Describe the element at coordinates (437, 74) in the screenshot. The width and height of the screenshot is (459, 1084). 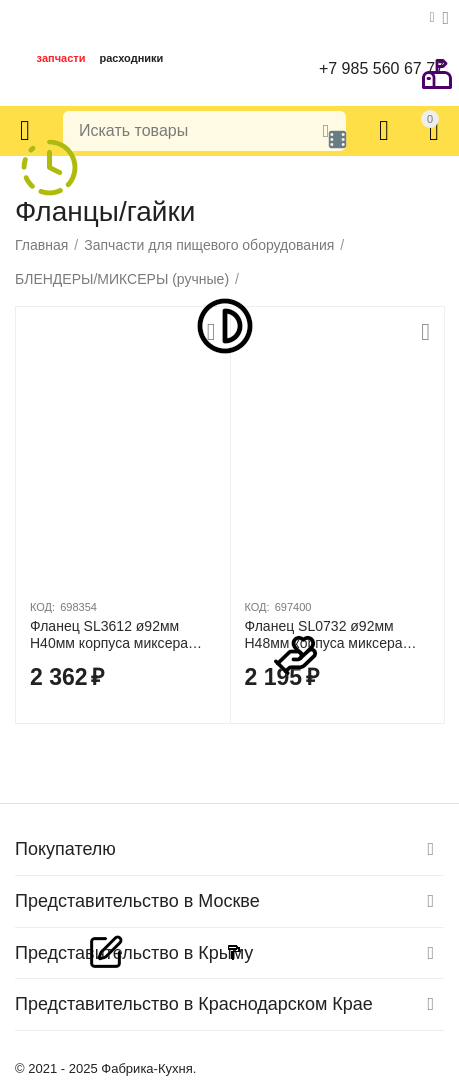
I see `access your mailbox or inbox` at that location.